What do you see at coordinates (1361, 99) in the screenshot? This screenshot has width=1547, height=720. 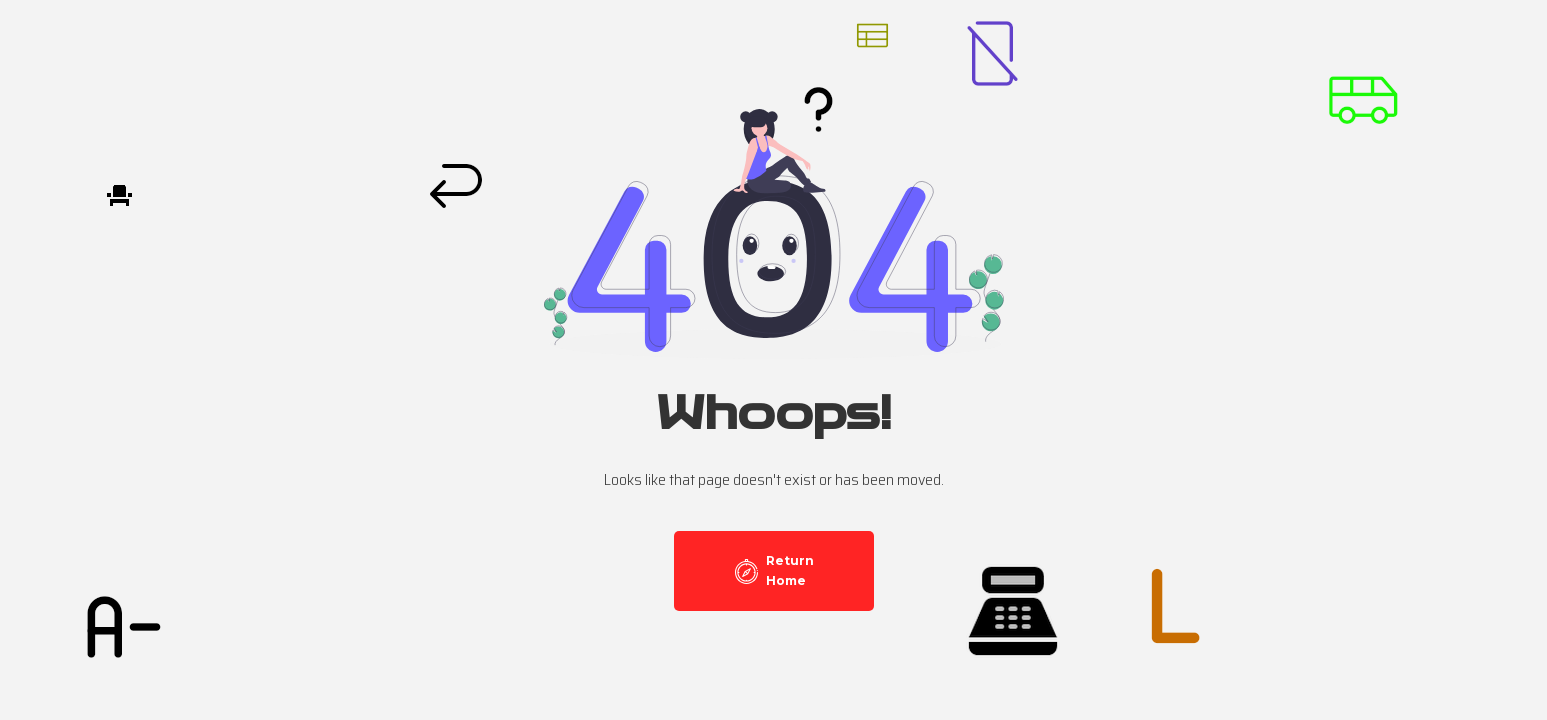 I see `track delivery or shipping status` at bounding box center [1361, 99].